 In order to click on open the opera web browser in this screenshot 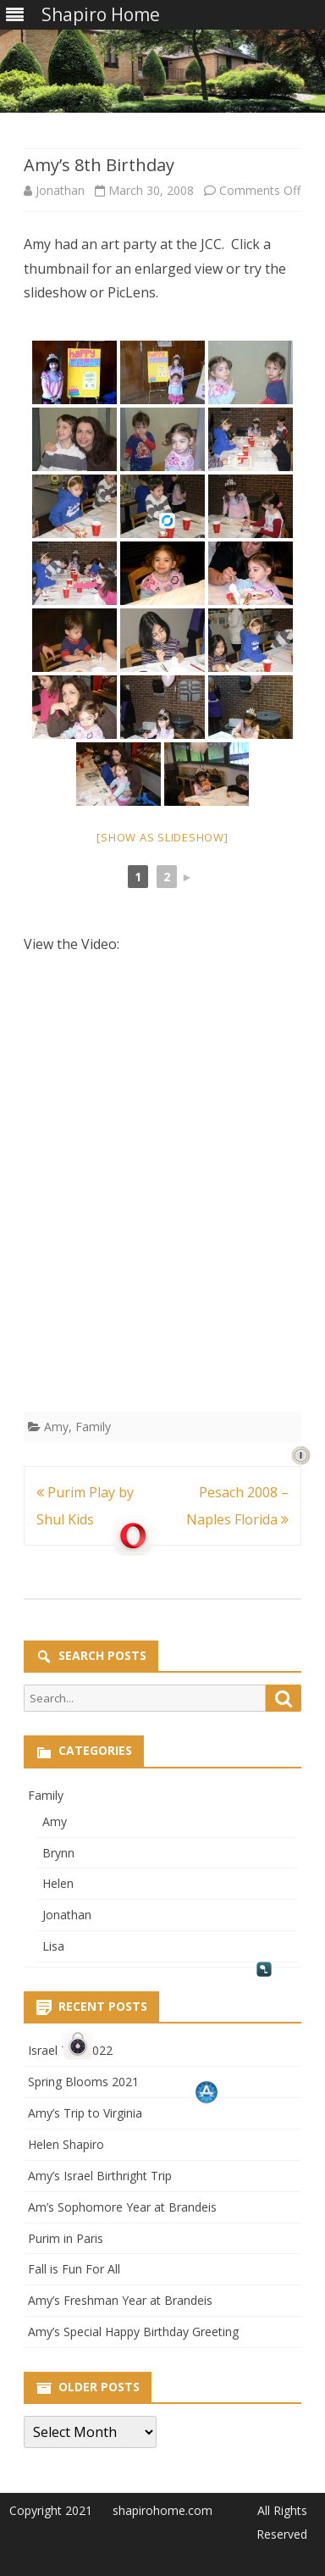, I will do `click(133, 1535)`.